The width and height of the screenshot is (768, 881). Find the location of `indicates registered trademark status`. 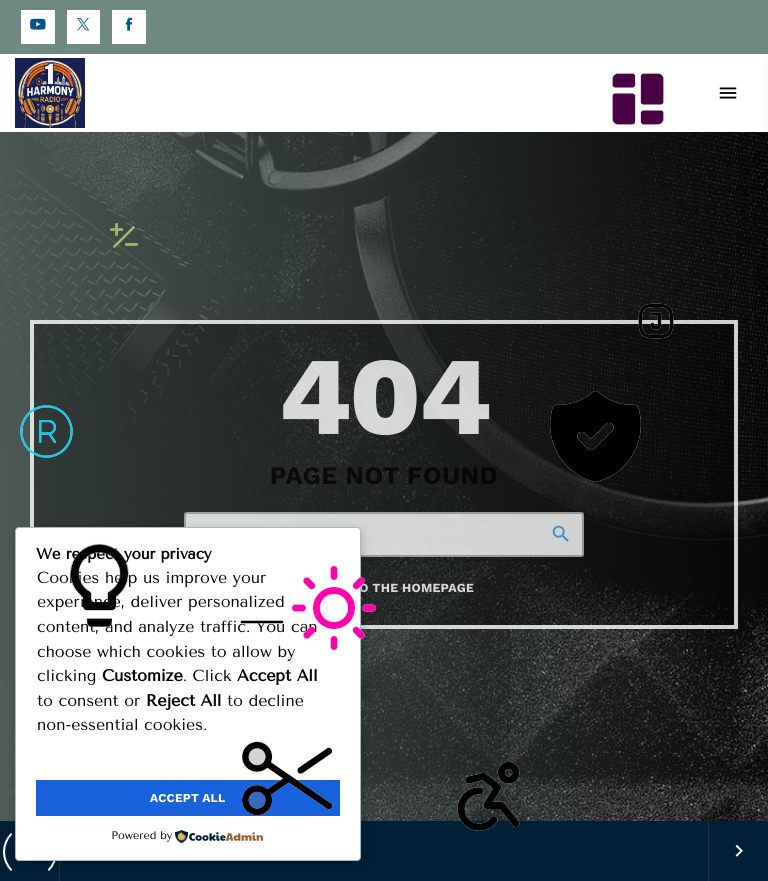

indicates registered trademark status is located at coordinates (46, 431).